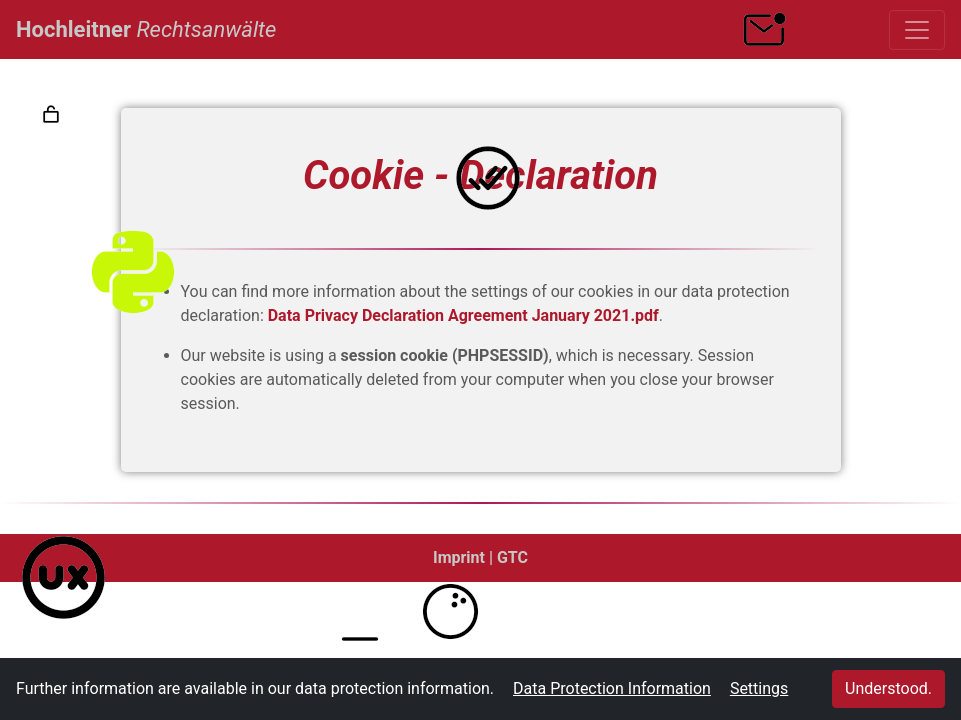 The image size is (961, 720). What do you see at coordinates (450, 611) in the screenshot?
I see `access bowling game or activity` at bounding box center [450, 611].